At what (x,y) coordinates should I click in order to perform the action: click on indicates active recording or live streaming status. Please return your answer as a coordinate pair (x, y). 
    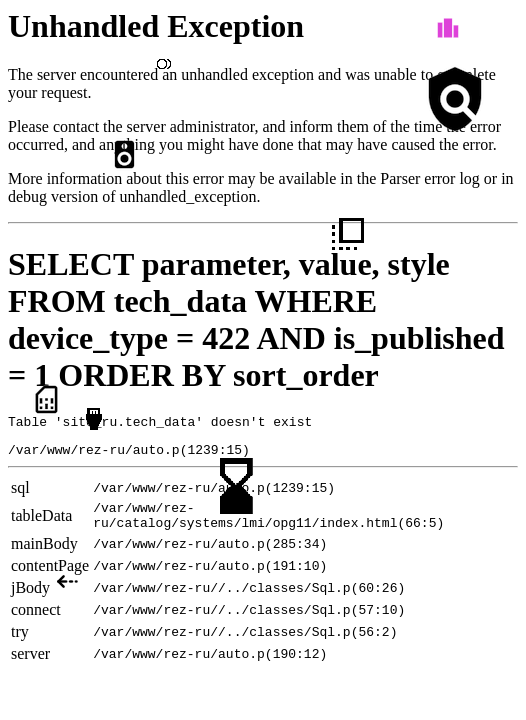
    Looking at the image, I should click on (164, 64).